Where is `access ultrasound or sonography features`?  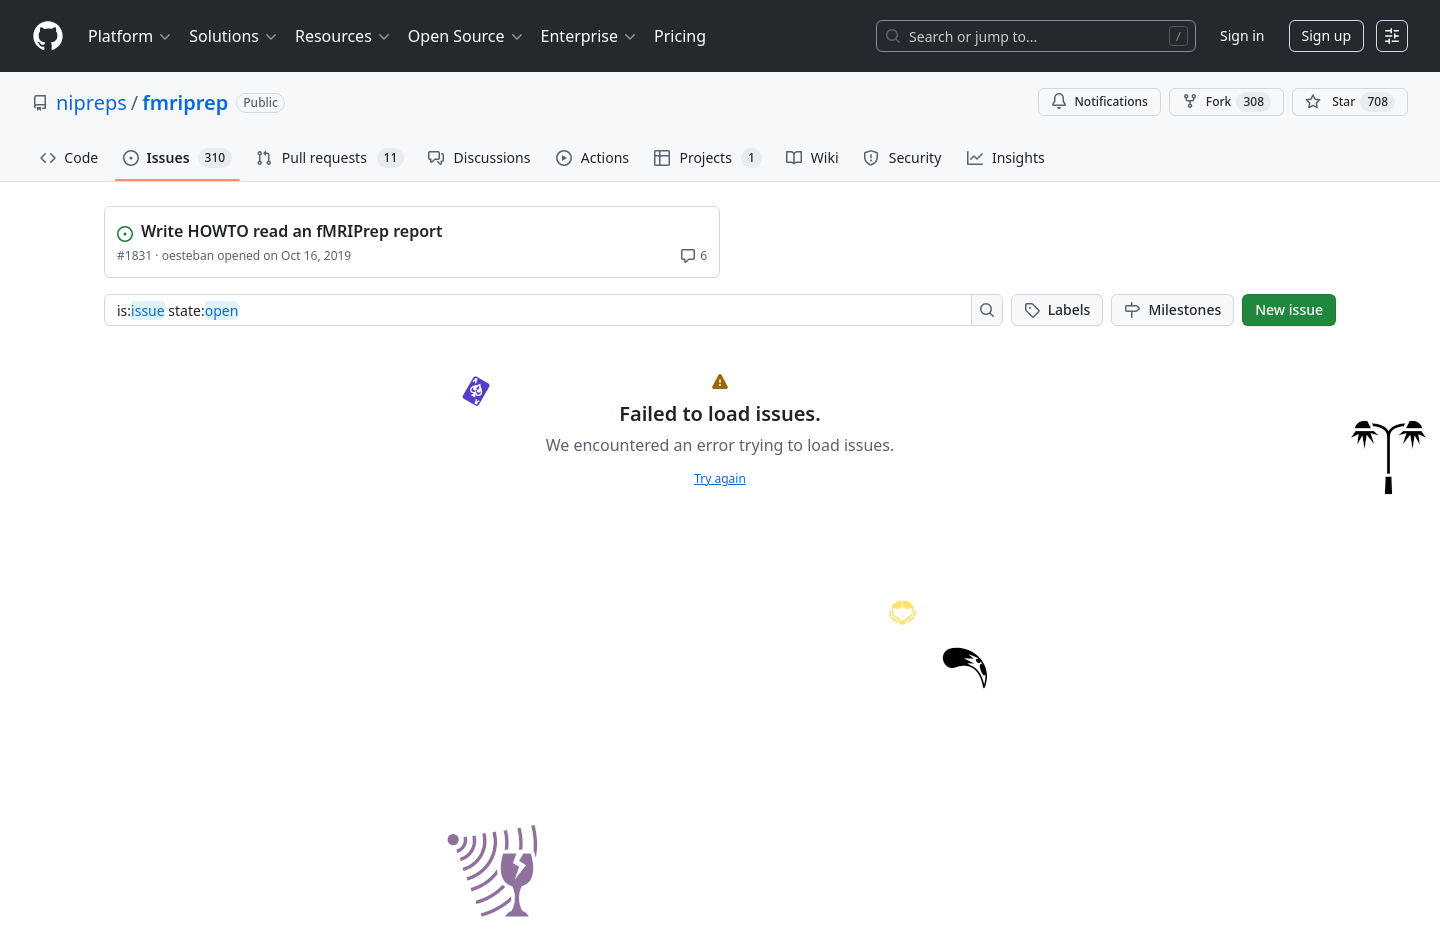 access ultrasound or sonography features is located at coordinates (493, 871).